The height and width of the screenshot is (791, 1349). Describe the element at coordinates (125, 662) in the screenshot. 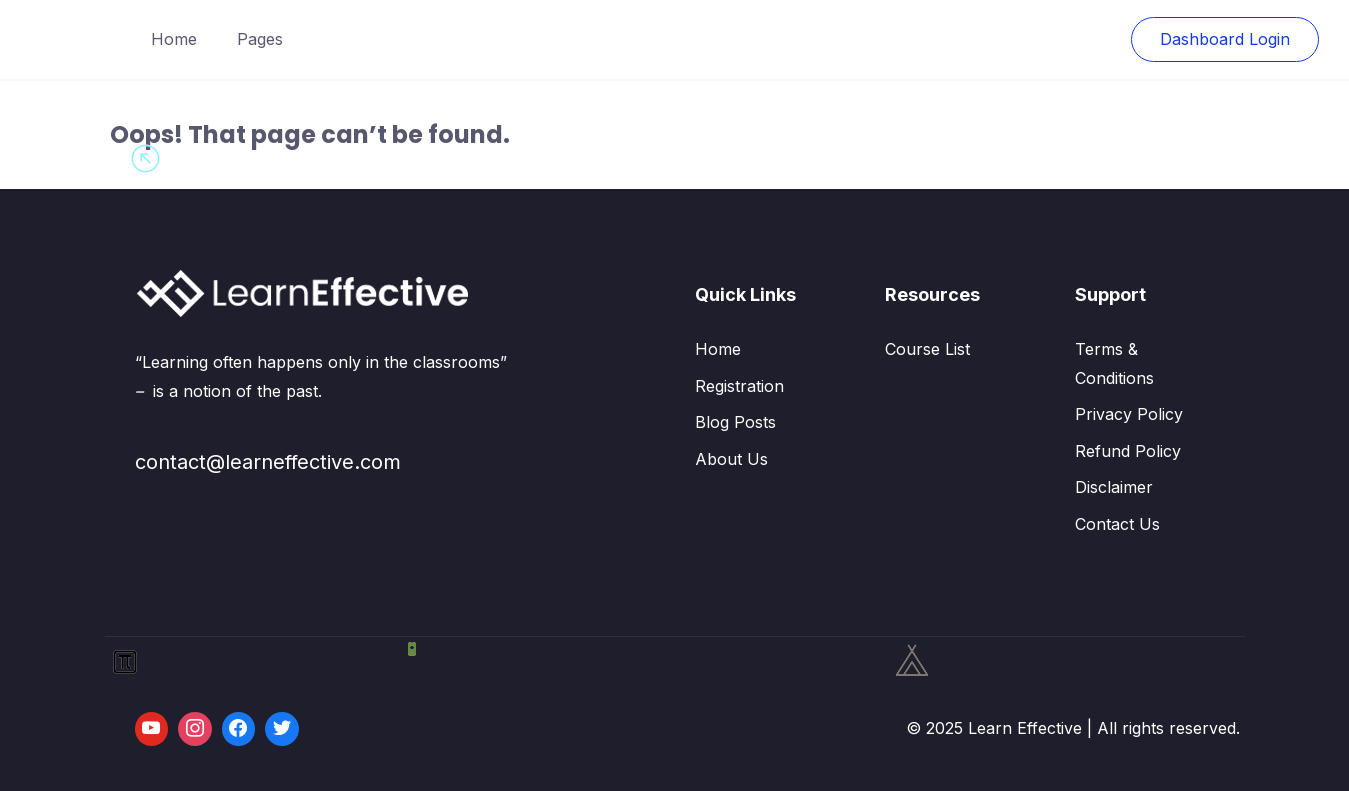

I see `access mathematical constants or formulas` at that location.